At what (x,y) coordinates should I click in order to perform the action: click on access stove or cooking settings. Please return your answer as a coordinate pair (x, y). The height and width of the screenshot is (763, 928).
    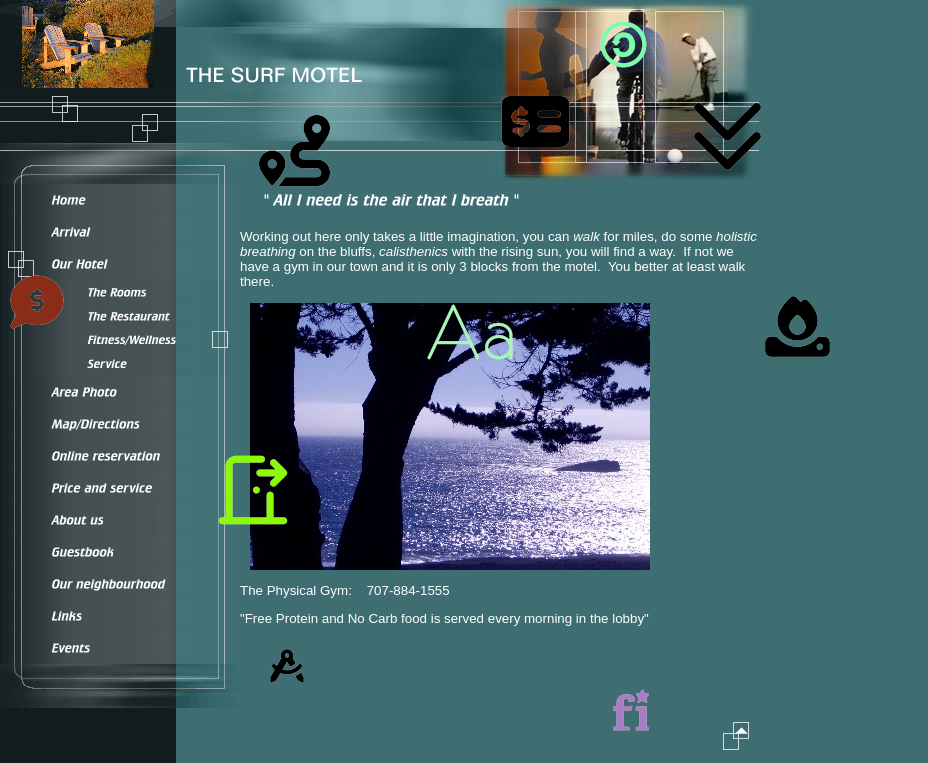
    Looking at the image, I should click on (797, 328).